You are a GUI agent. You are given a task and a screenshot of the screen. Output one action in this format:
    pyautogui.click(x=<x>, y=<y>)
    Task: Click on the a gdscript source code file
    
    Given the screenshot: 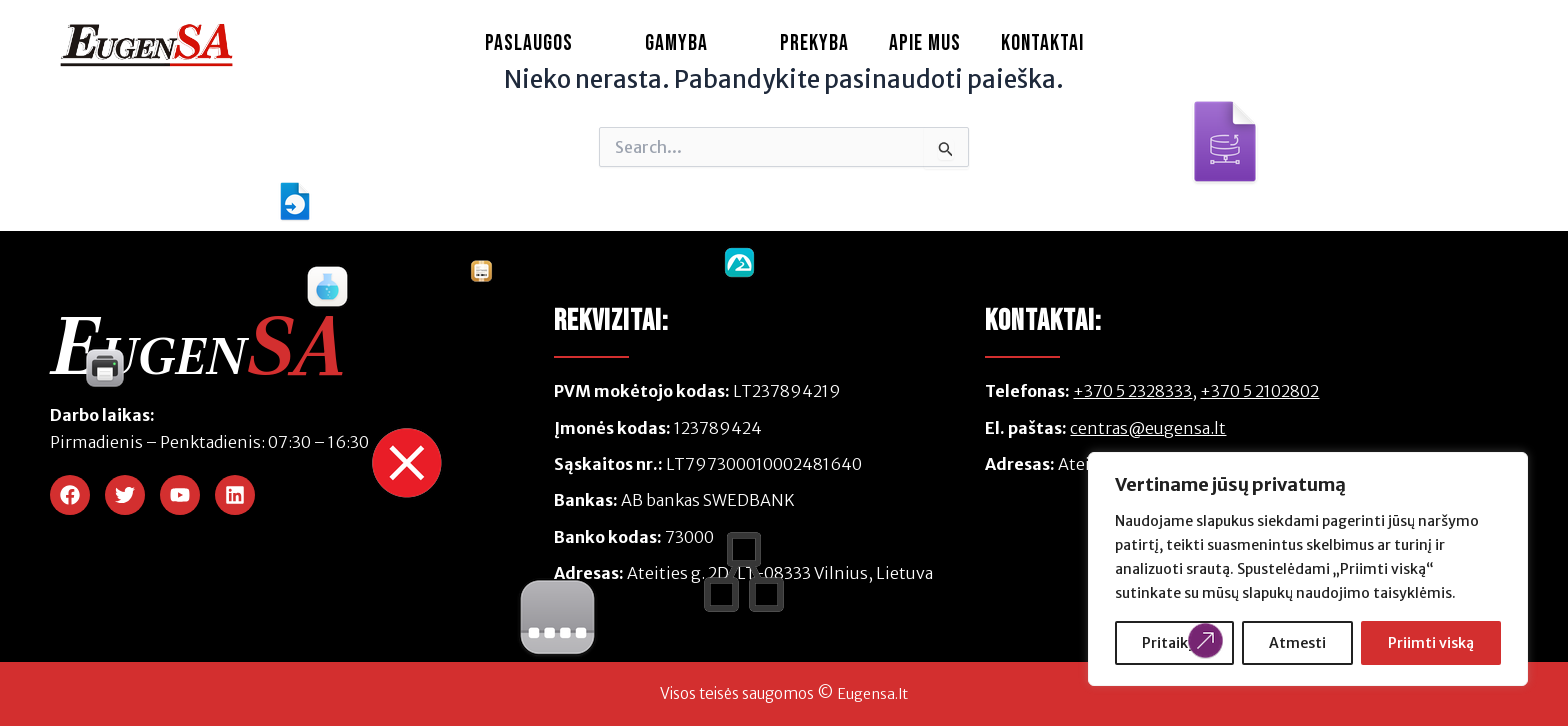 What is the action you would take?
    pyautogui.click(x=295, y=202)
    